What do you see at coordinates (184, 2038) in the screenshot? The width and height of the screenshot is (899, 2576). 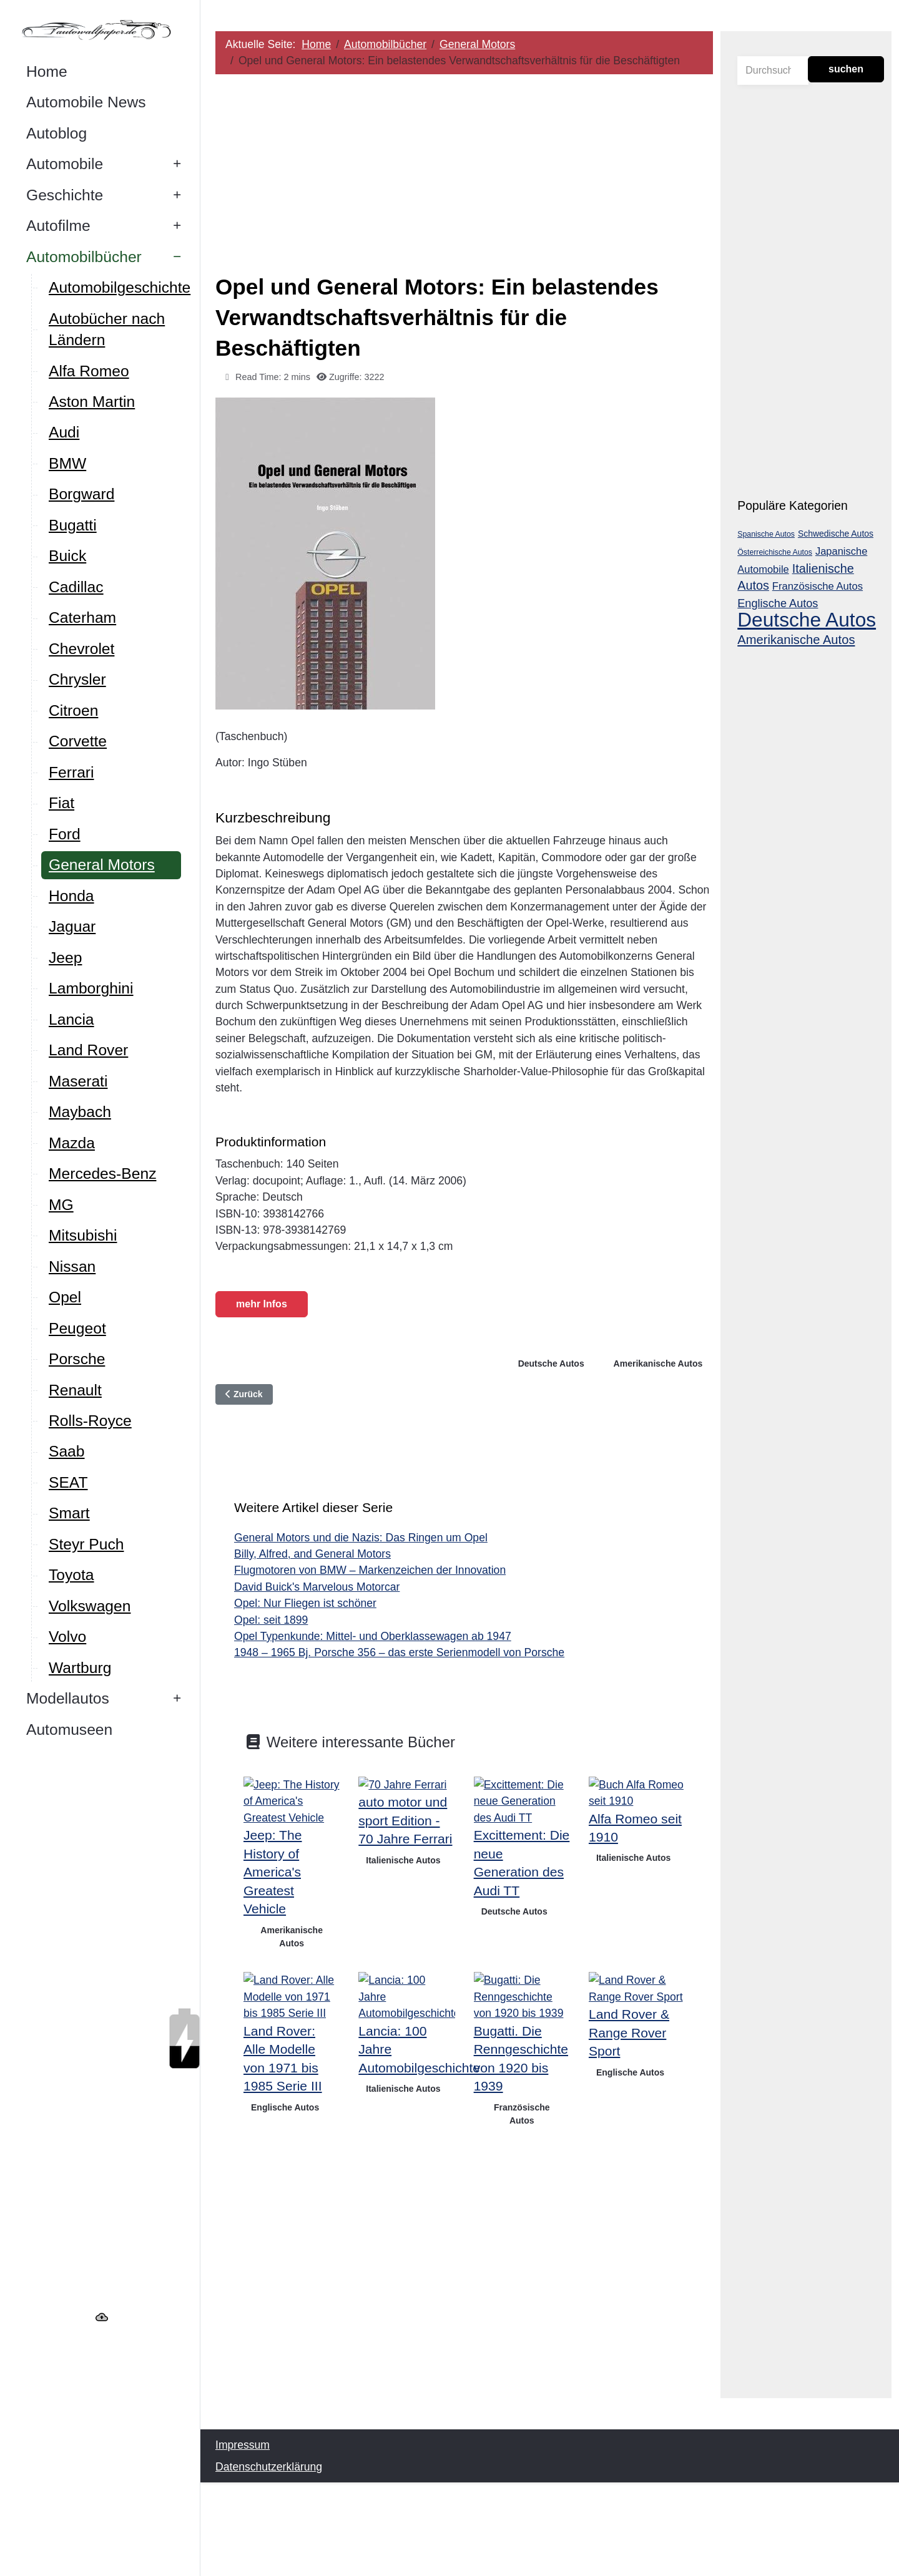 I see `indicates battery is charging at 30% capacity` at bounding box center [184, 2038].